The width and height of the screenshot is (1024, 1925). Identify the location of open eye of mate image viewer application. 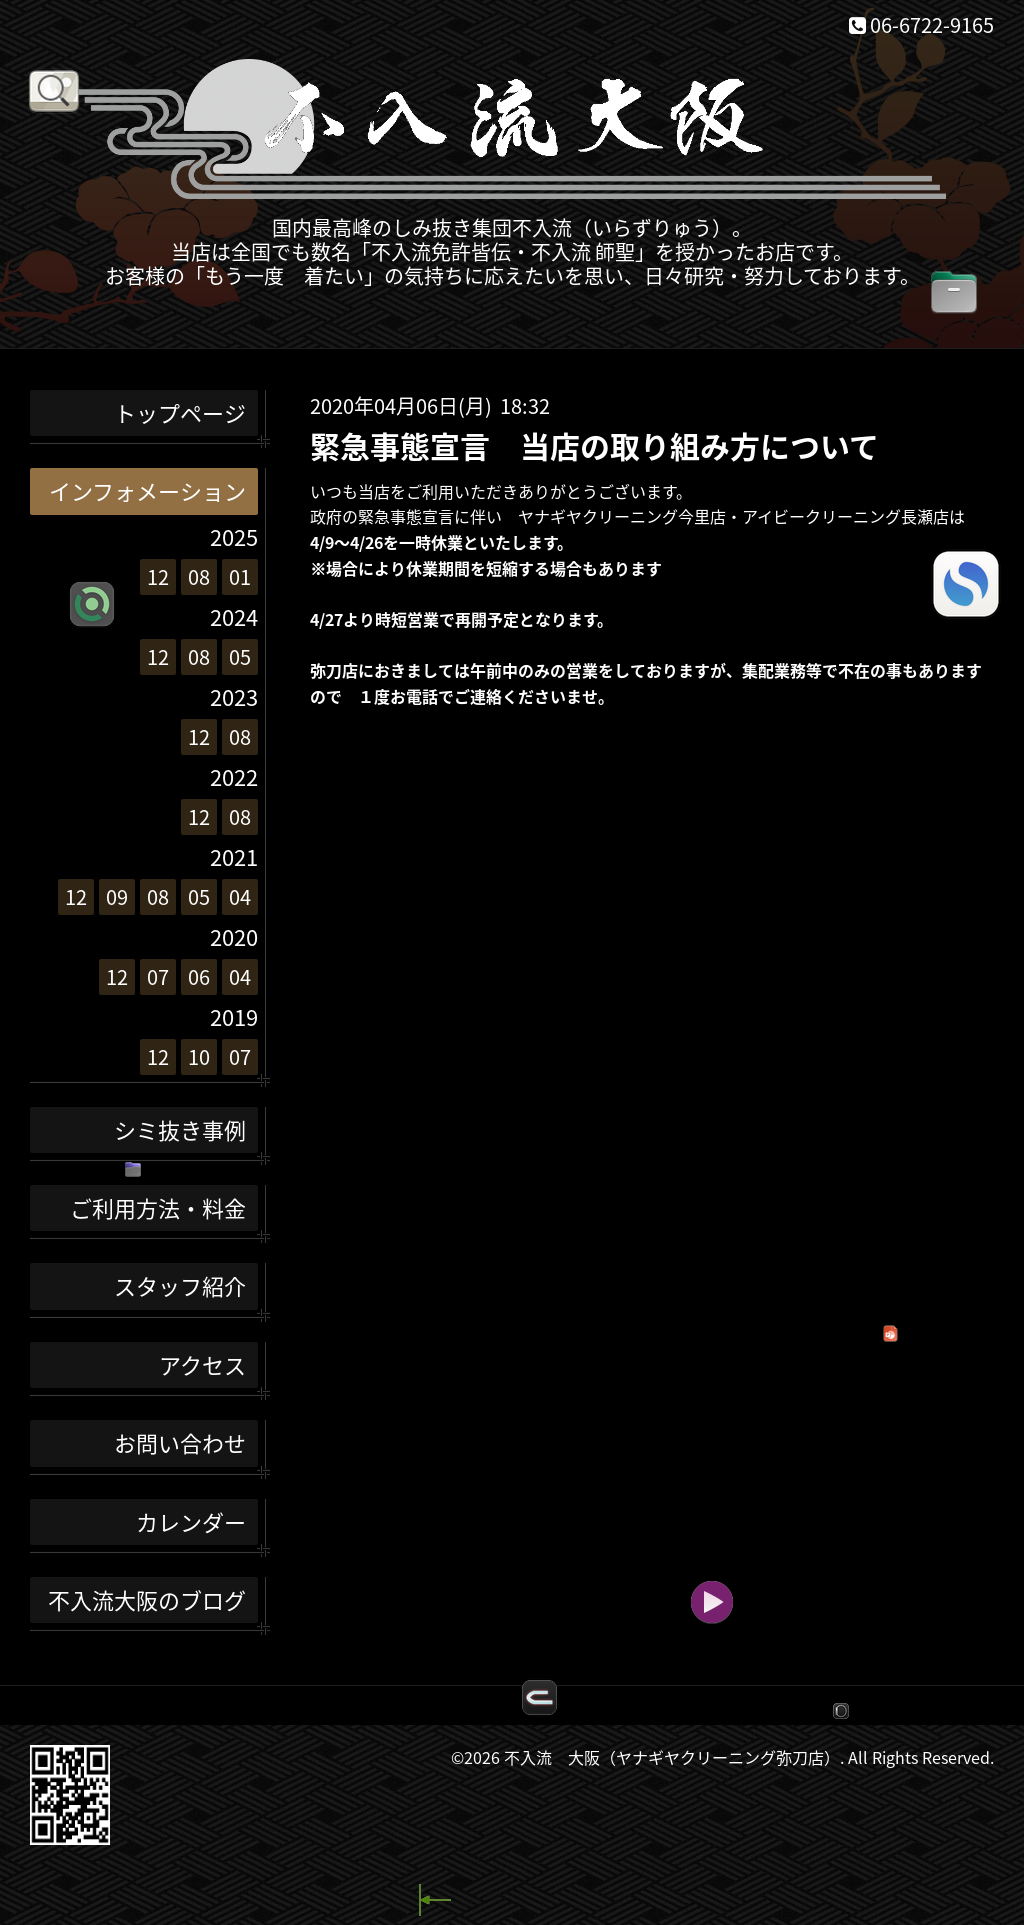
(54, 91).